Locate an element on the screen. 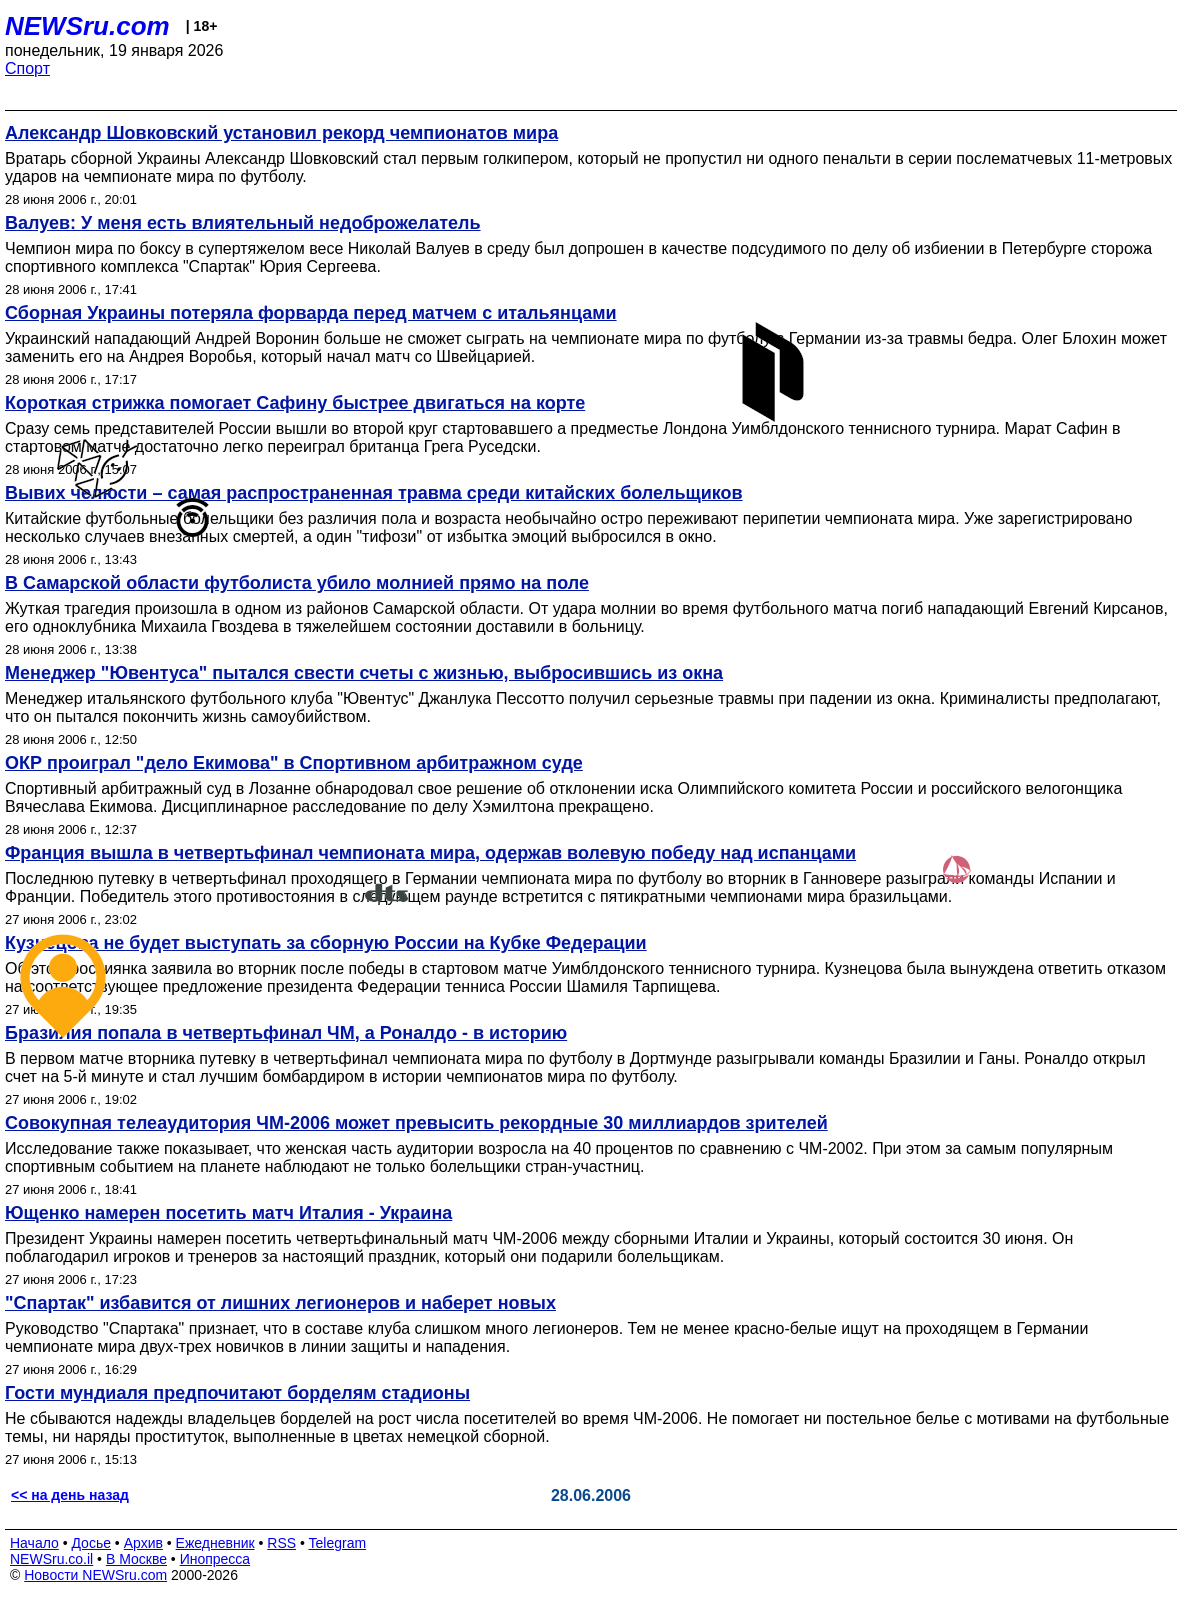  view a user's location on the map is located at coordinates (63, 982).